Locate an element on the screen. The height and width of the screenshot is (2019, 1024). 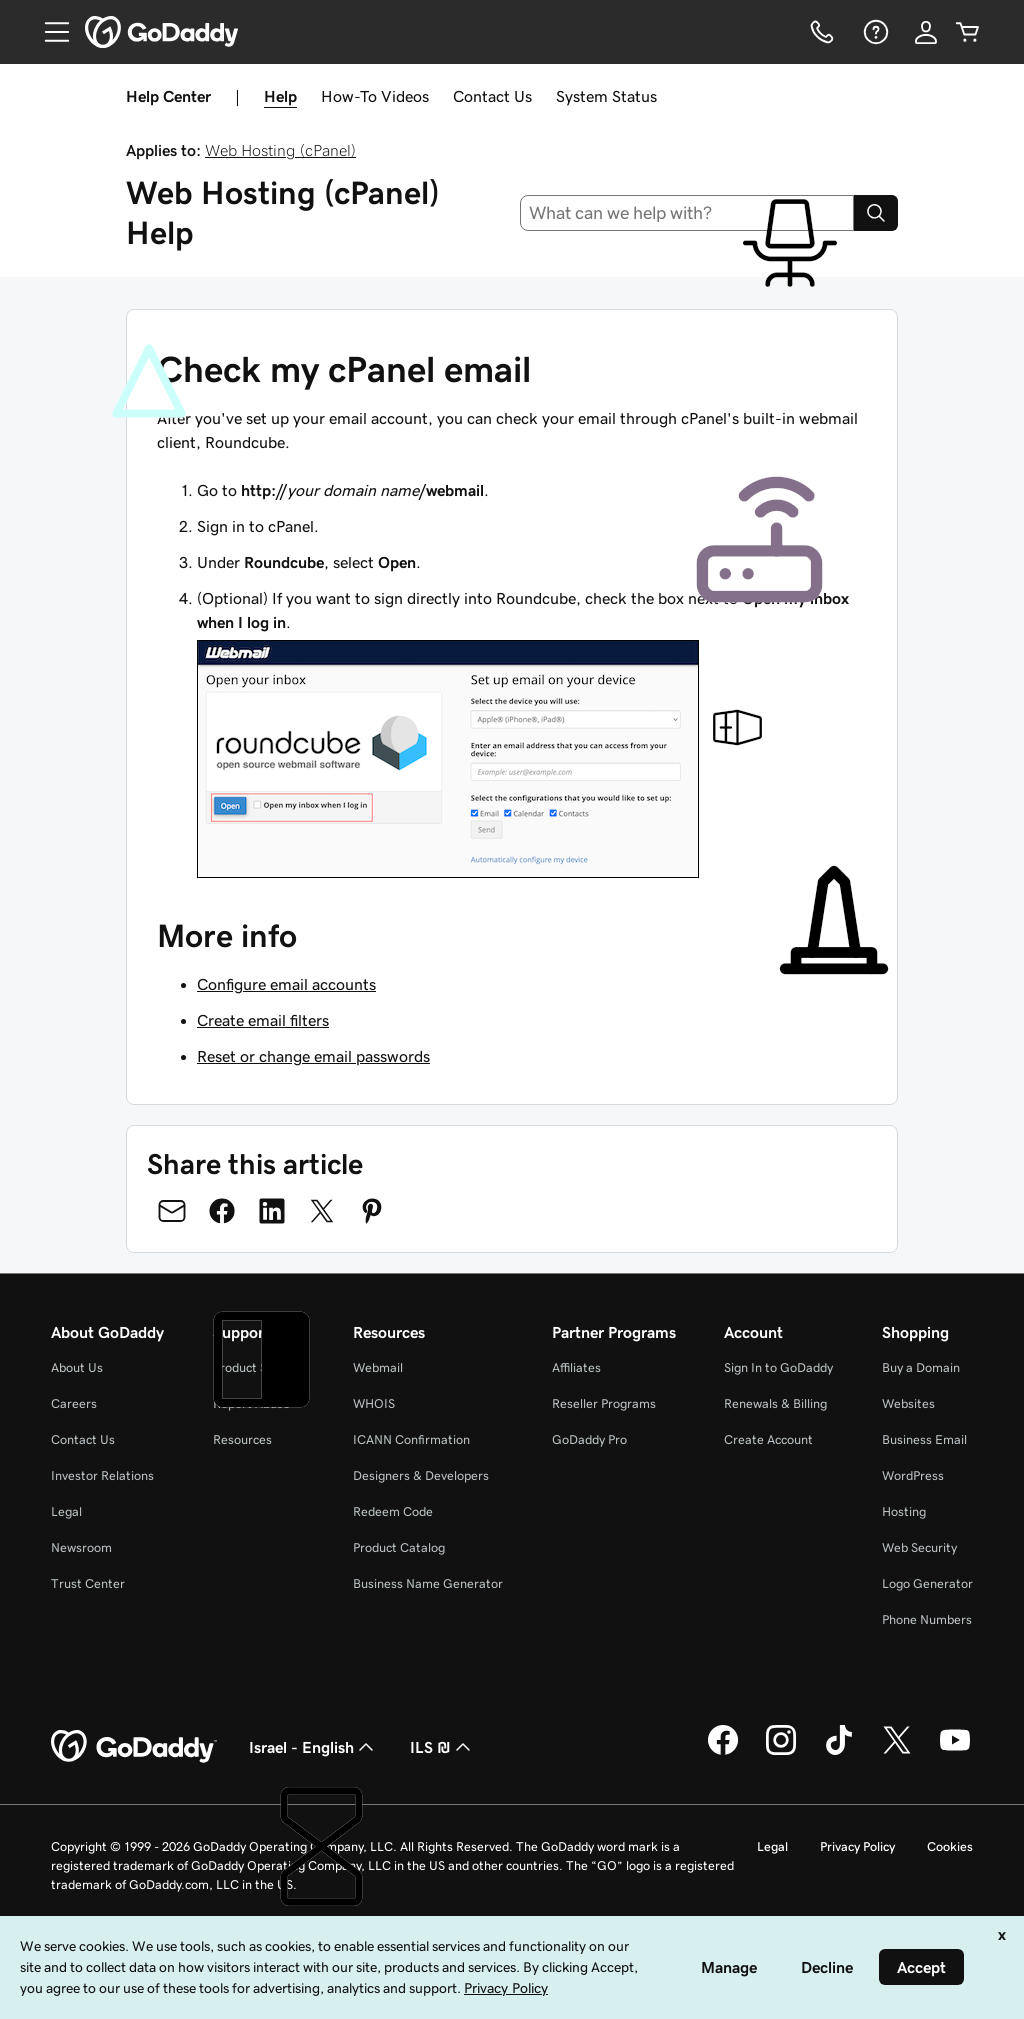
indicates loading or processing in progress is located at coordinates (321, 1846).